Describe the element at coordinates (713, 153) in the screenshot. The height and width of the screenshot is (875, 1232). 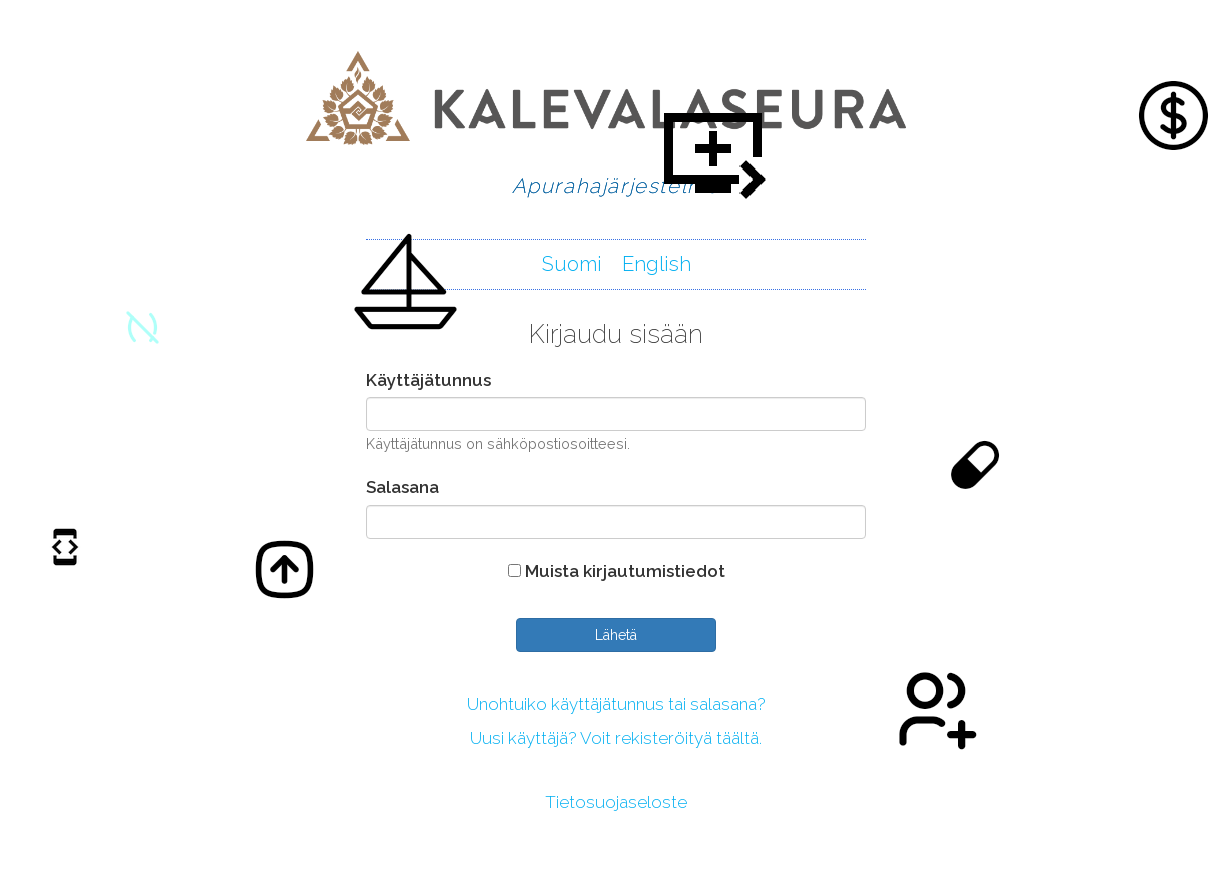
I see `add current media to play next in queue` at that location.